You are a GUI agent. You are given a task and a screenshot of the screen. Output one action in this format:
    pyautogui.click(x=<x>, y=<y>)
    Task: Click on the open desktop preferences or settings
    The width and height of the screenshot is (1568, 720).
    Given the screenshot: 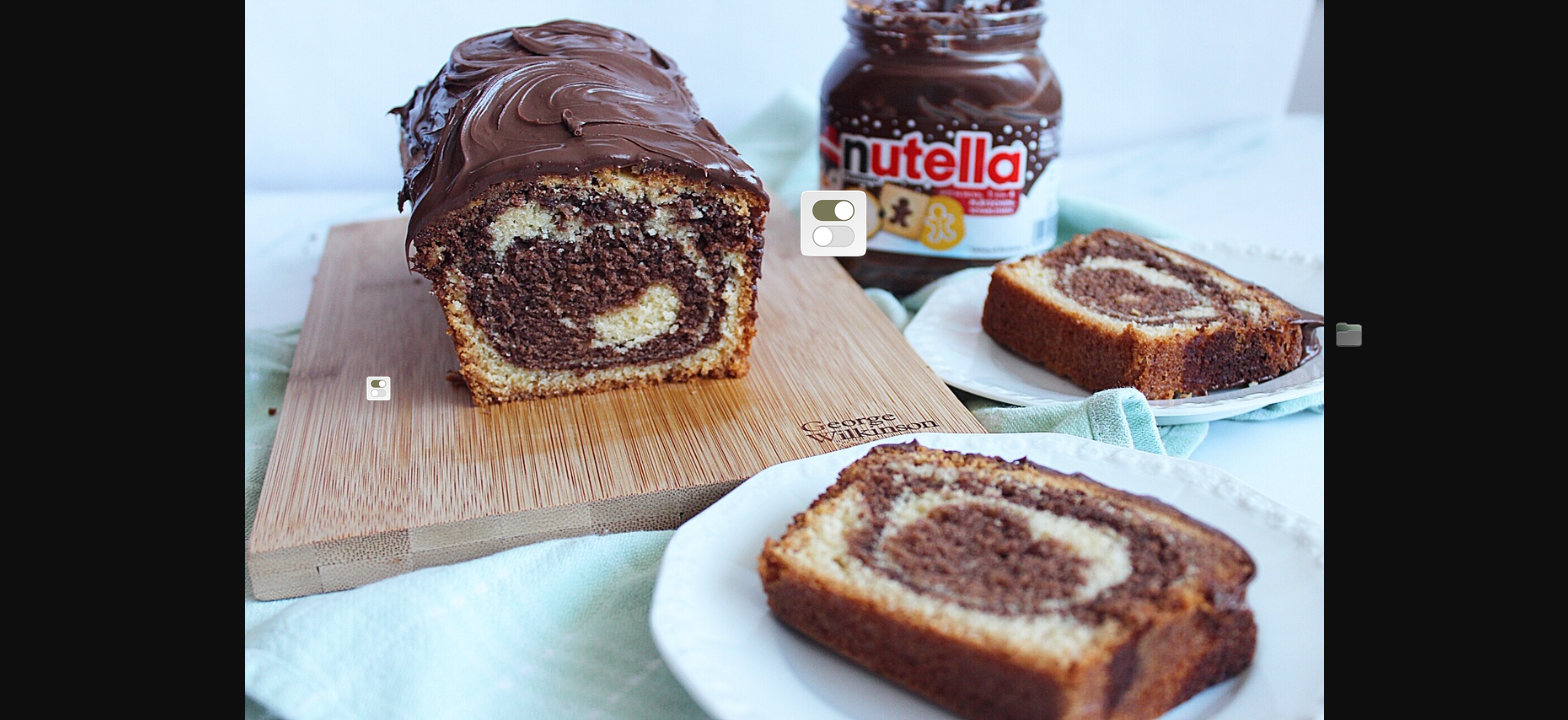 What is the action you would take?
    pyautogui.click(x=378, y=388)
    